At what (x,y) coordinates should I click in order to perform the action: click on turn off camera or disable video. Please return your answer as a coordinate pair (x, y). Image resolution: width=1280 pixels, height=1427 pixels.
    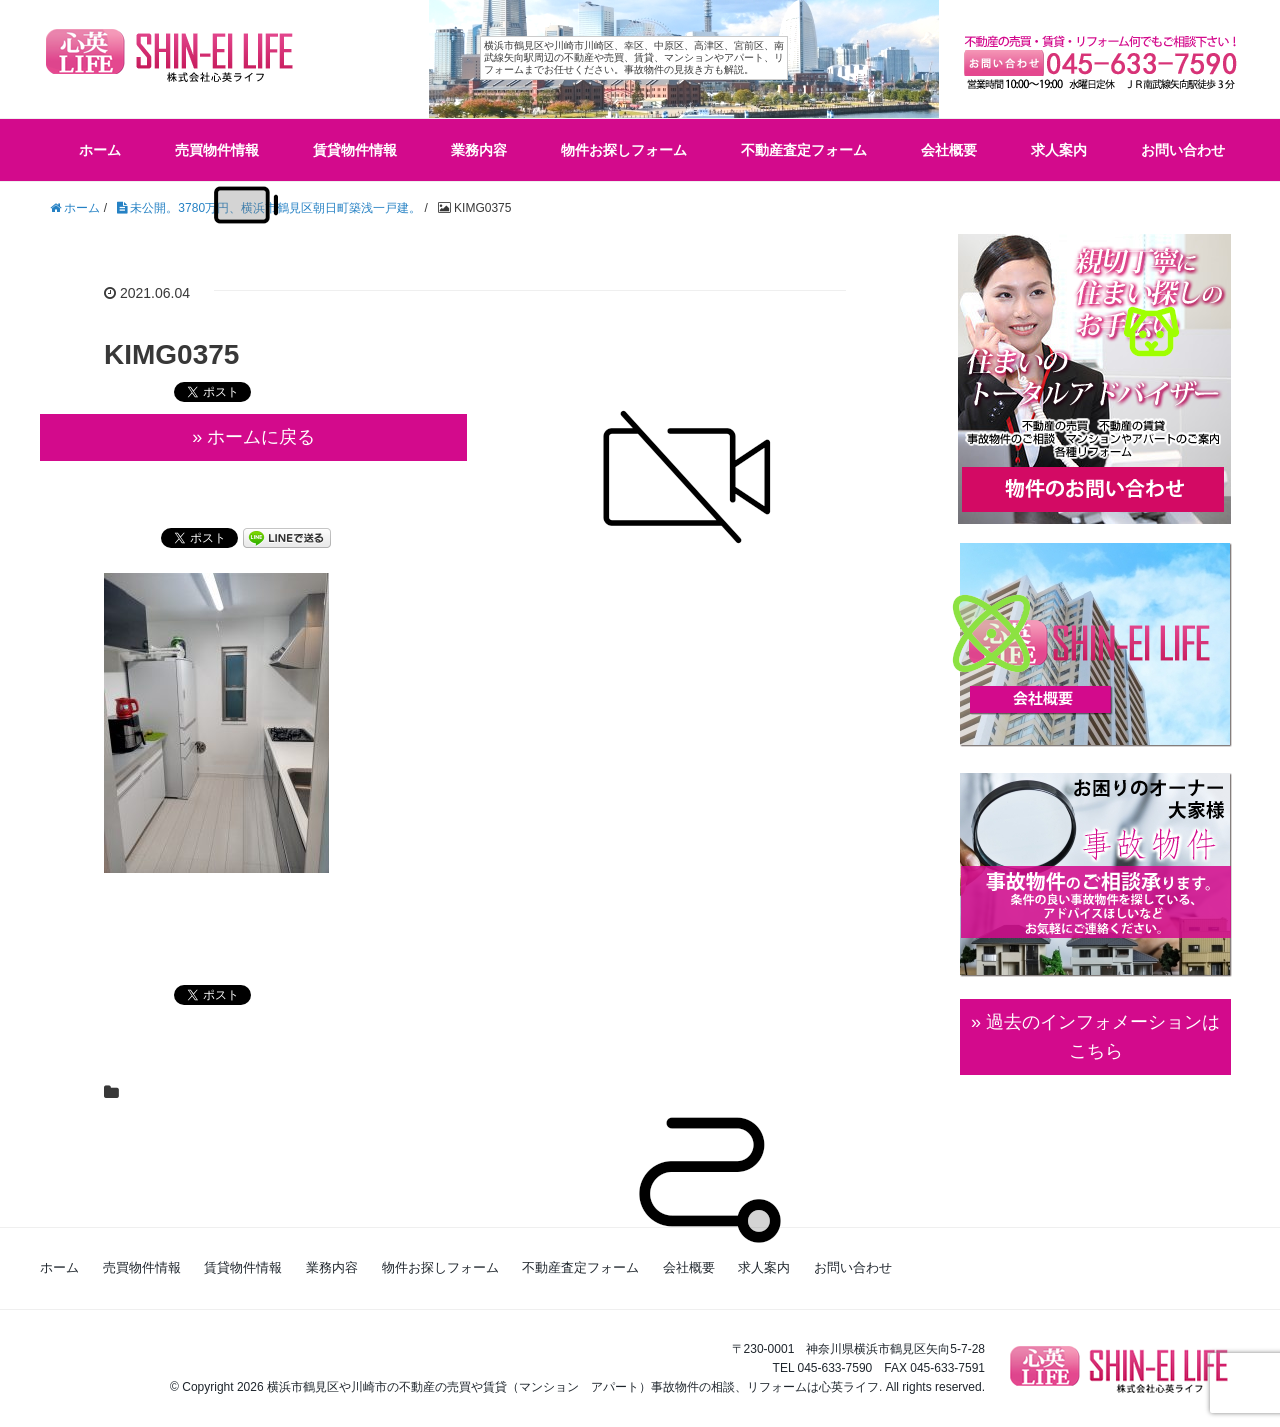
    Looking at the image, I should click on (681, 477).